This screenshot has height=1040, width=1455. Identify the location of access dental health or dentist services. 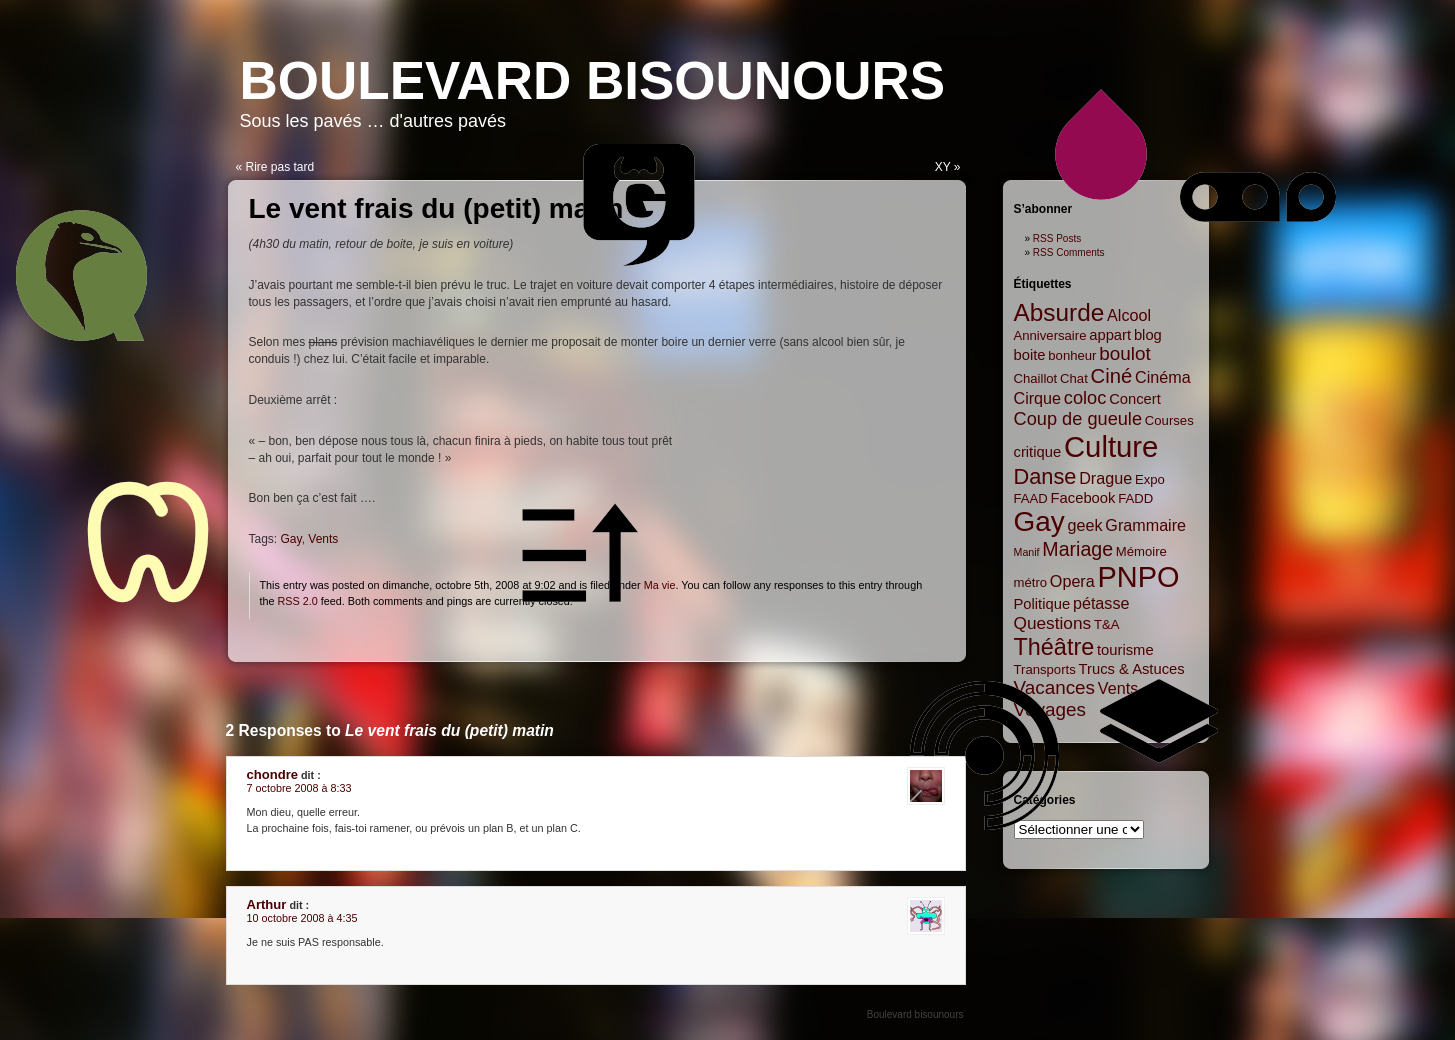
(148, 542).